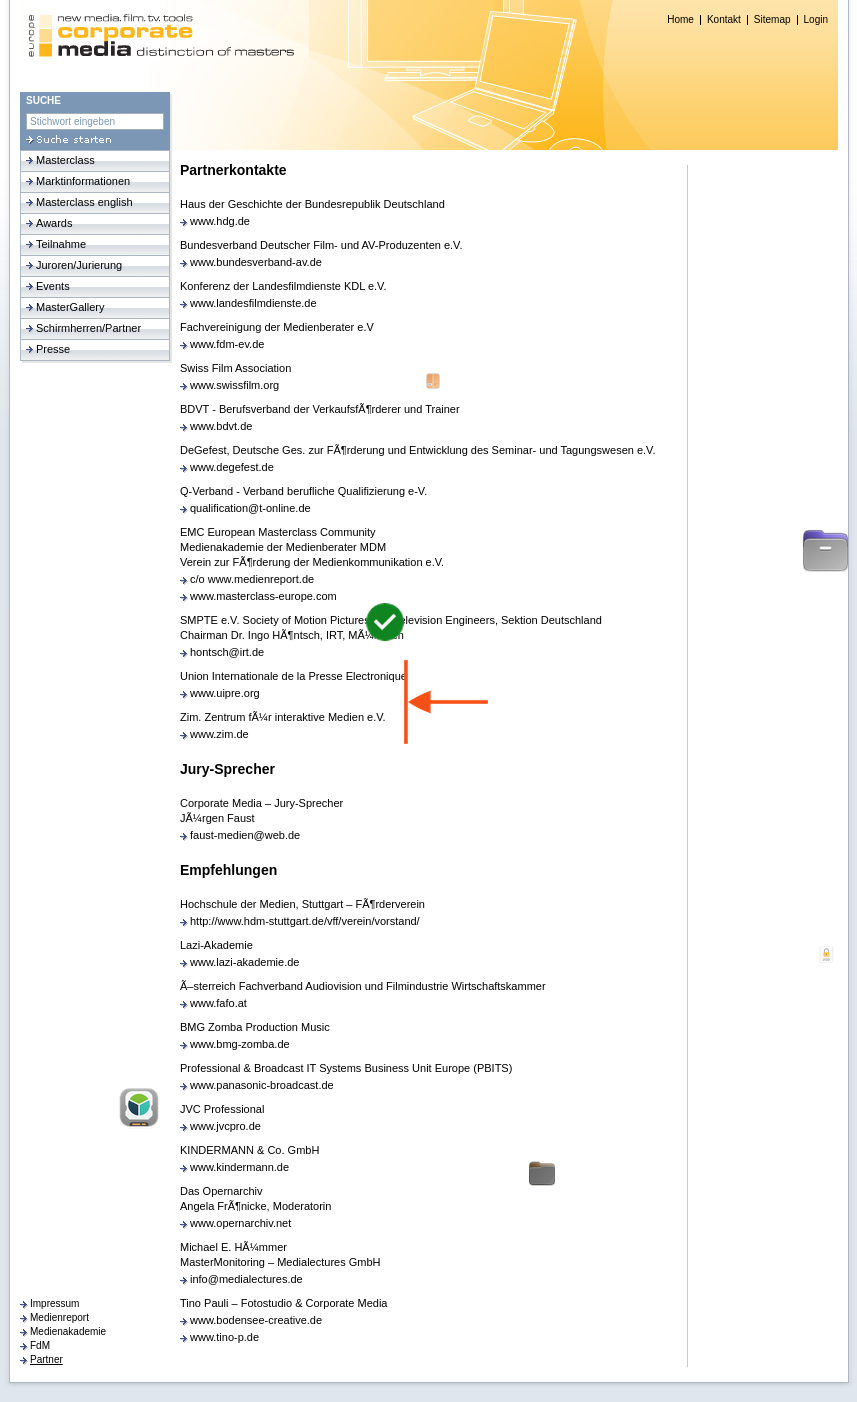  I want to click on go to the first item in a list or sequence, so click(446, 702).